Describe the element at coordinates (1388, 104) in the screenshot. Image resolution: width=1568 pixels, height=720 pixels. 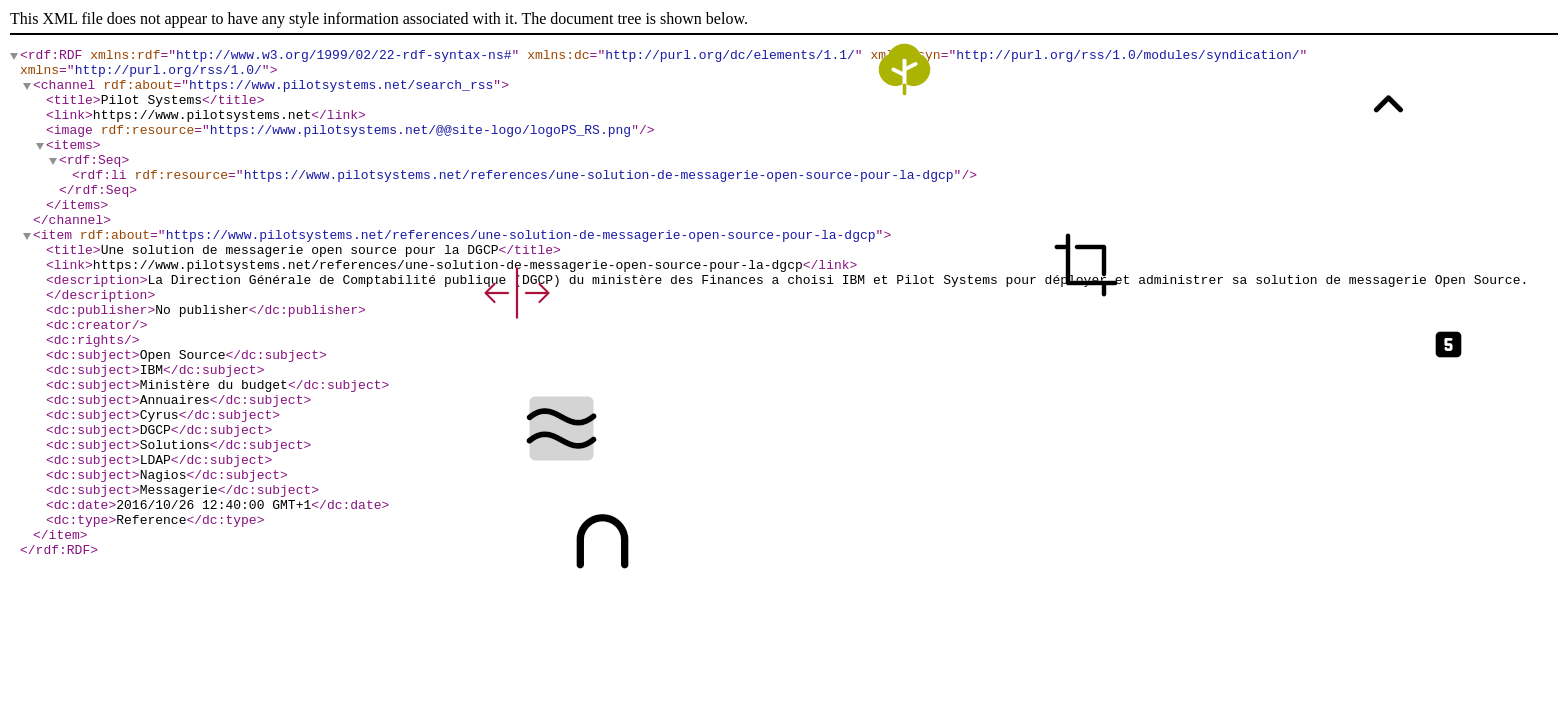
I see `collapse an expanded section` at that location.